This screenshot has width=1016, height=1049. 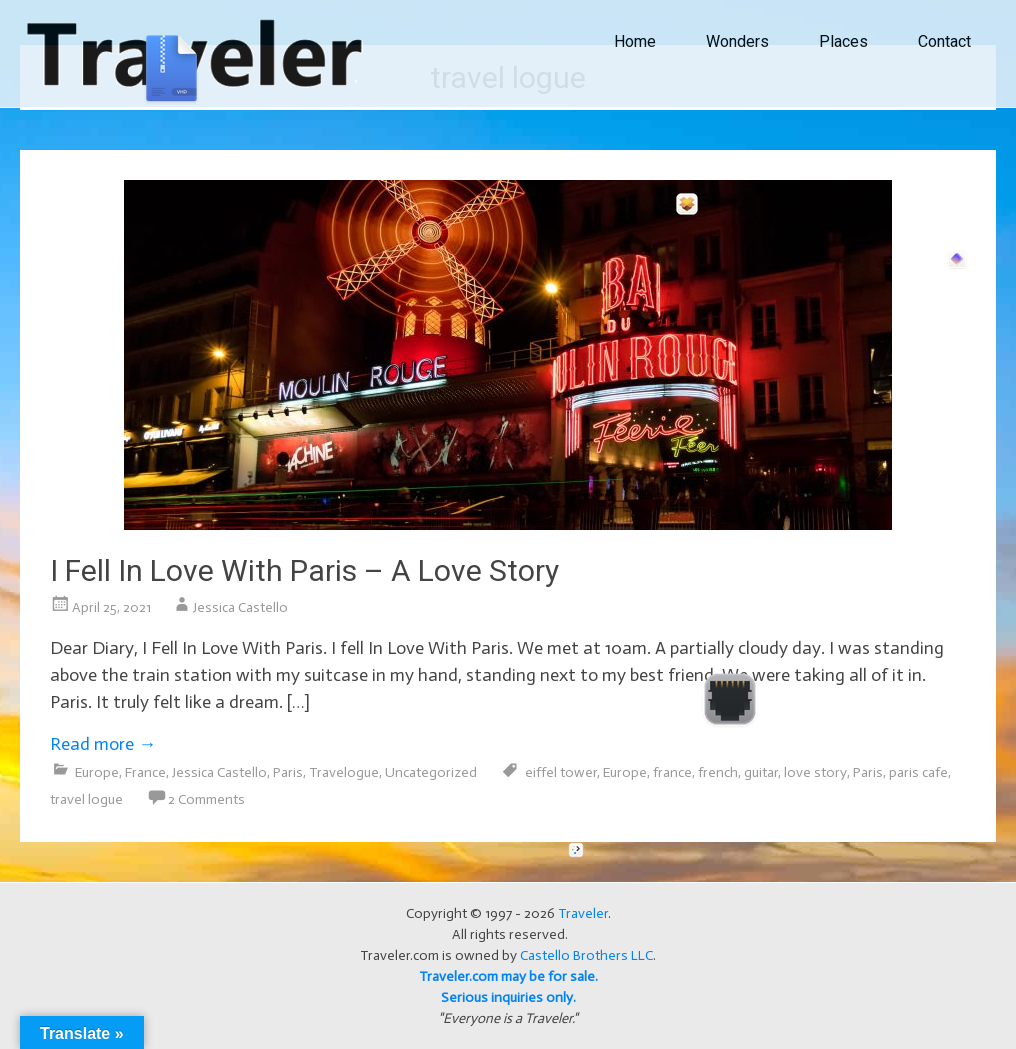 I want to click on open the KDE Plasma application menu, so click(x=576, y=850).